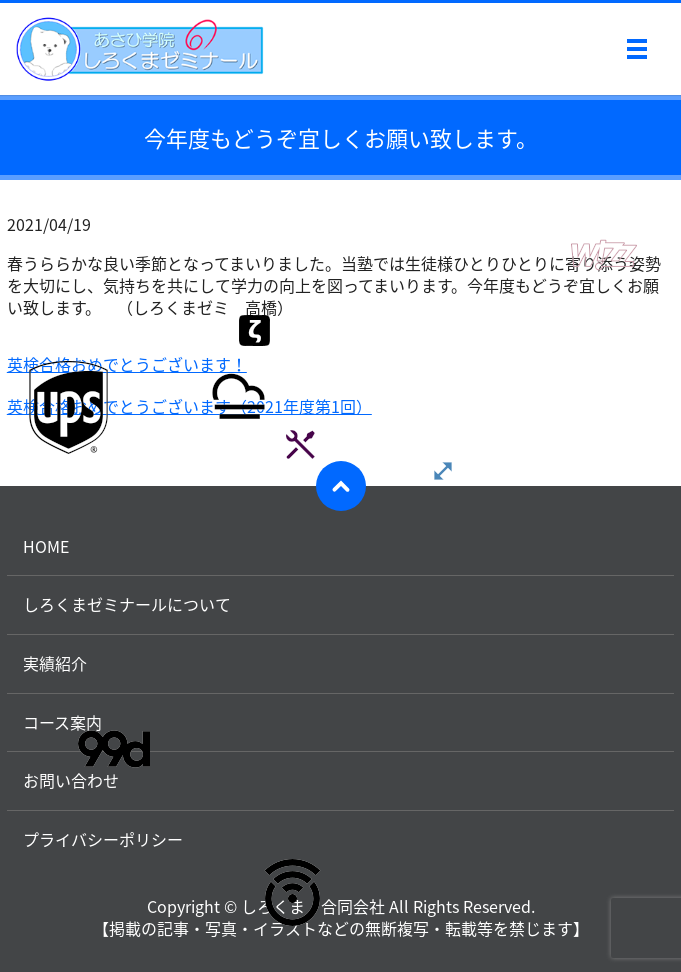  What do you see at coordinates (254, 330) in the screenshot?
I see `open zettlr markdown editor` at bounding box center [254, 330].